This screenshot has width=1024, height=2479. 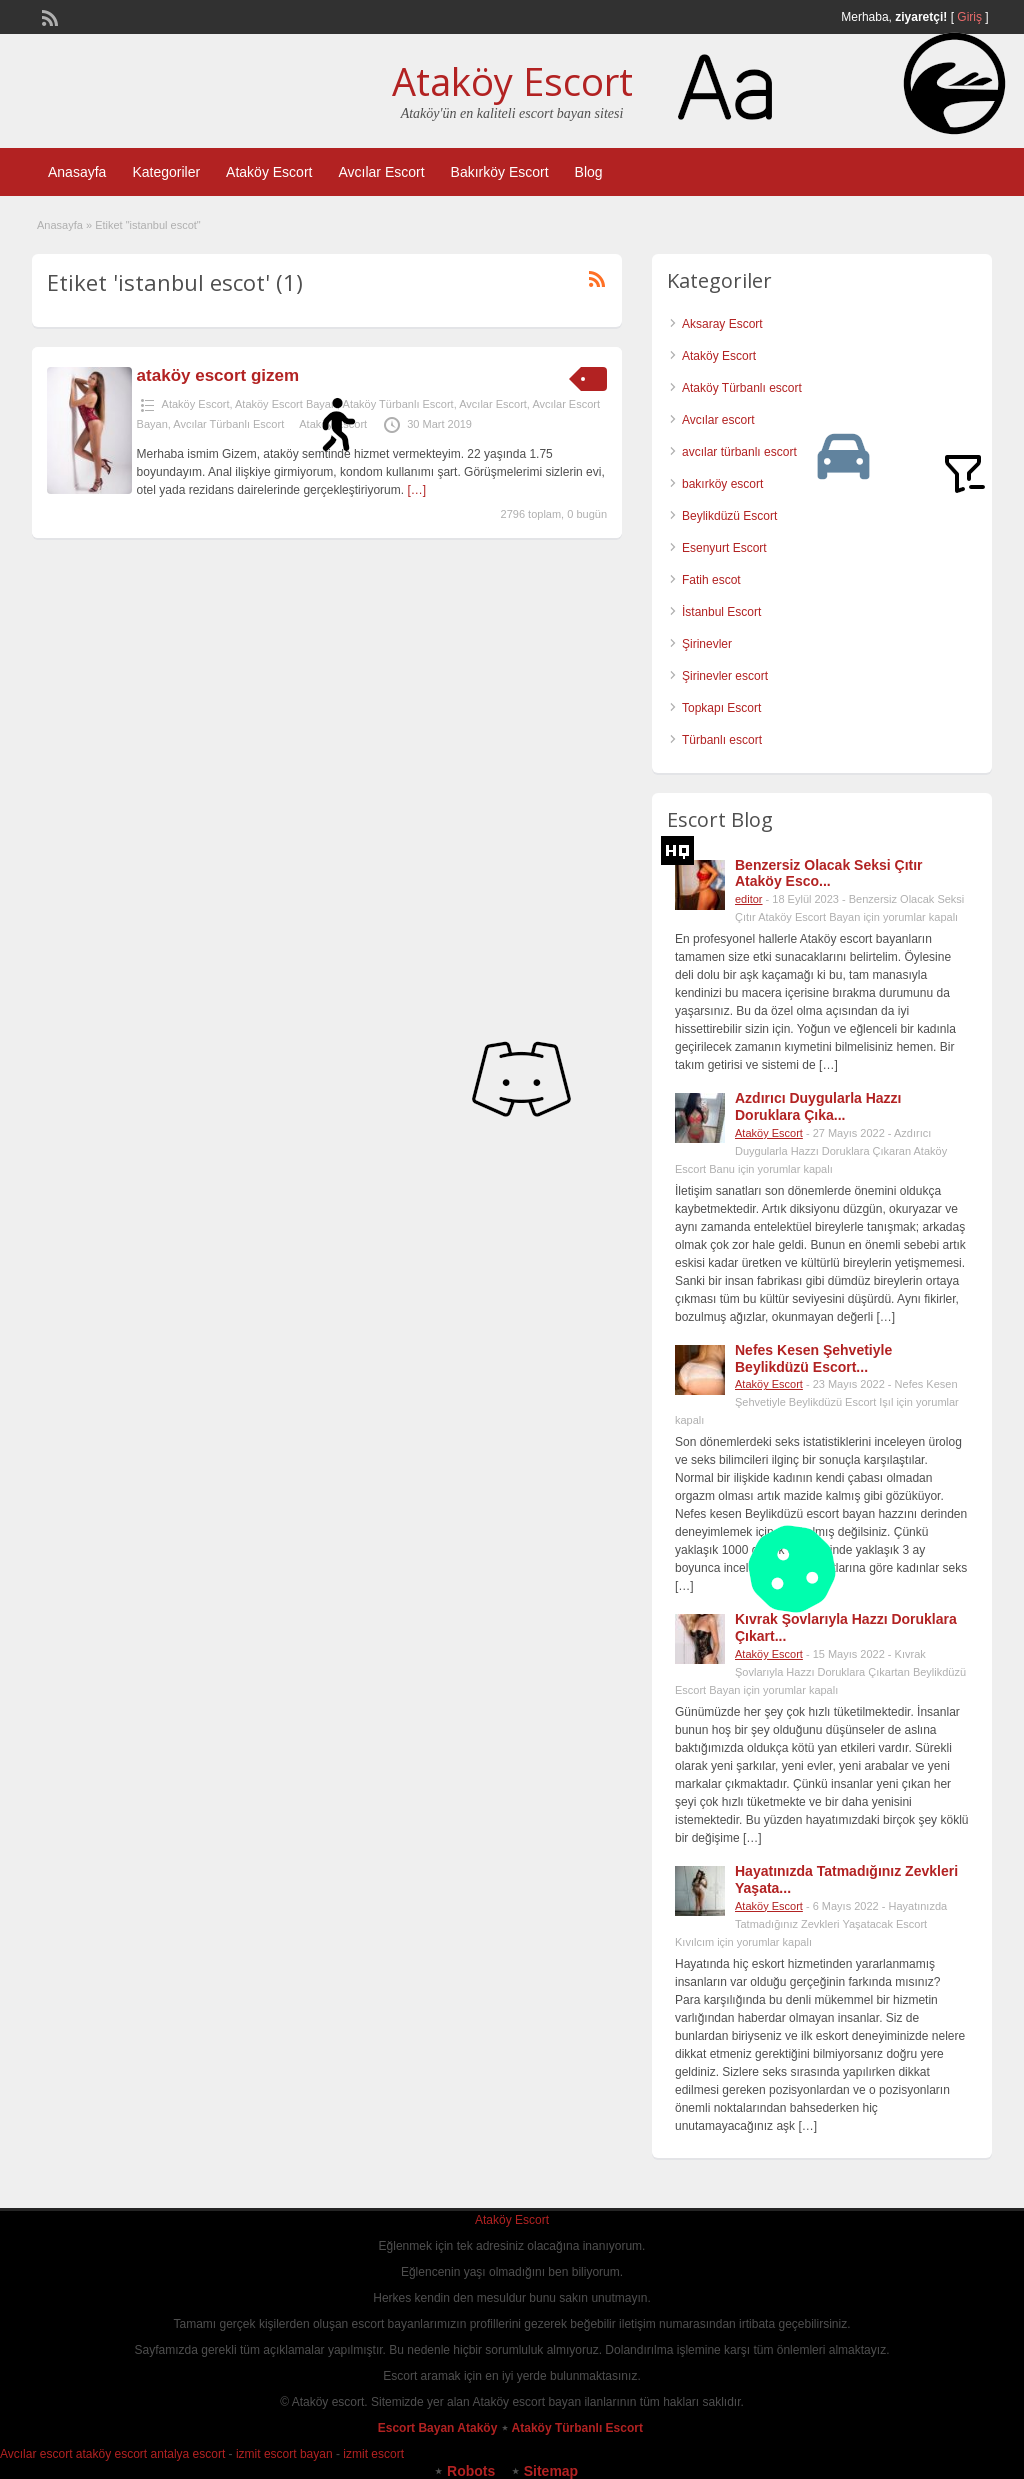 I want to click on open Discord, so click(x=521, y=1077).